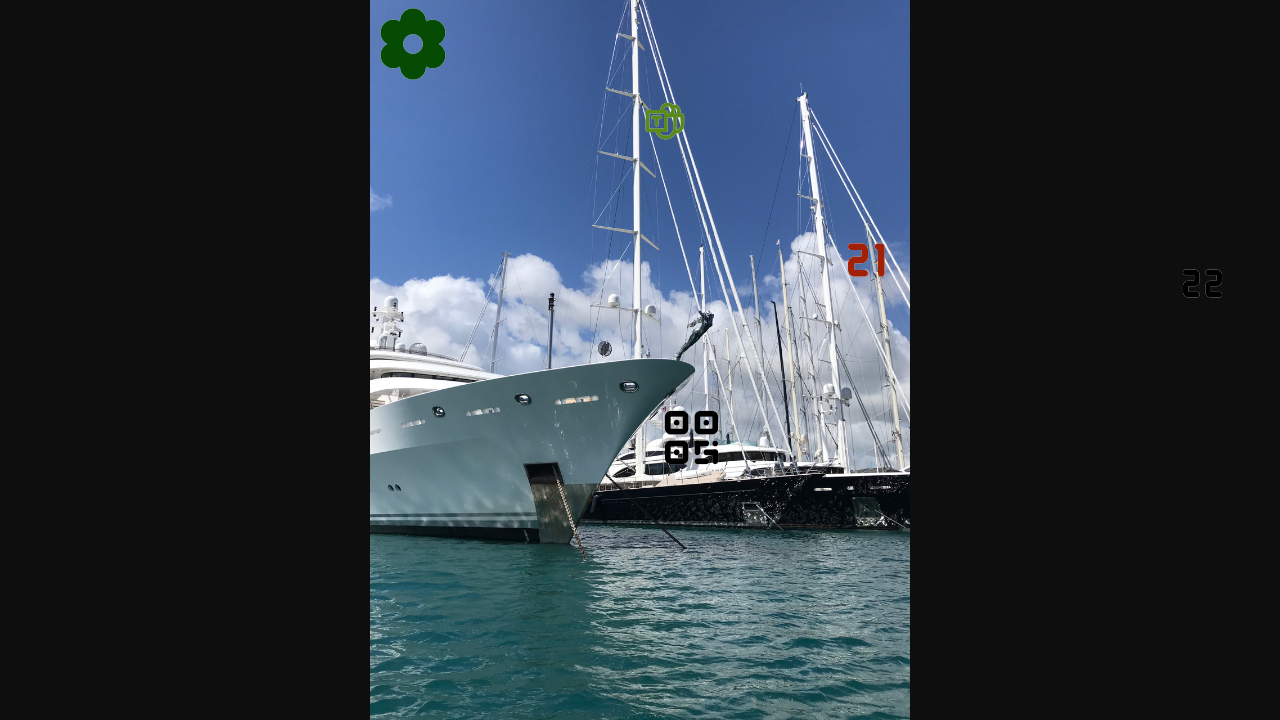 Image resolution: width=1280 pixels, height=720 pixels. What do you see at coordinates (413, 44) in the screenshot?
I see `access garden or plant-related features` at bounding box center [413, 44].